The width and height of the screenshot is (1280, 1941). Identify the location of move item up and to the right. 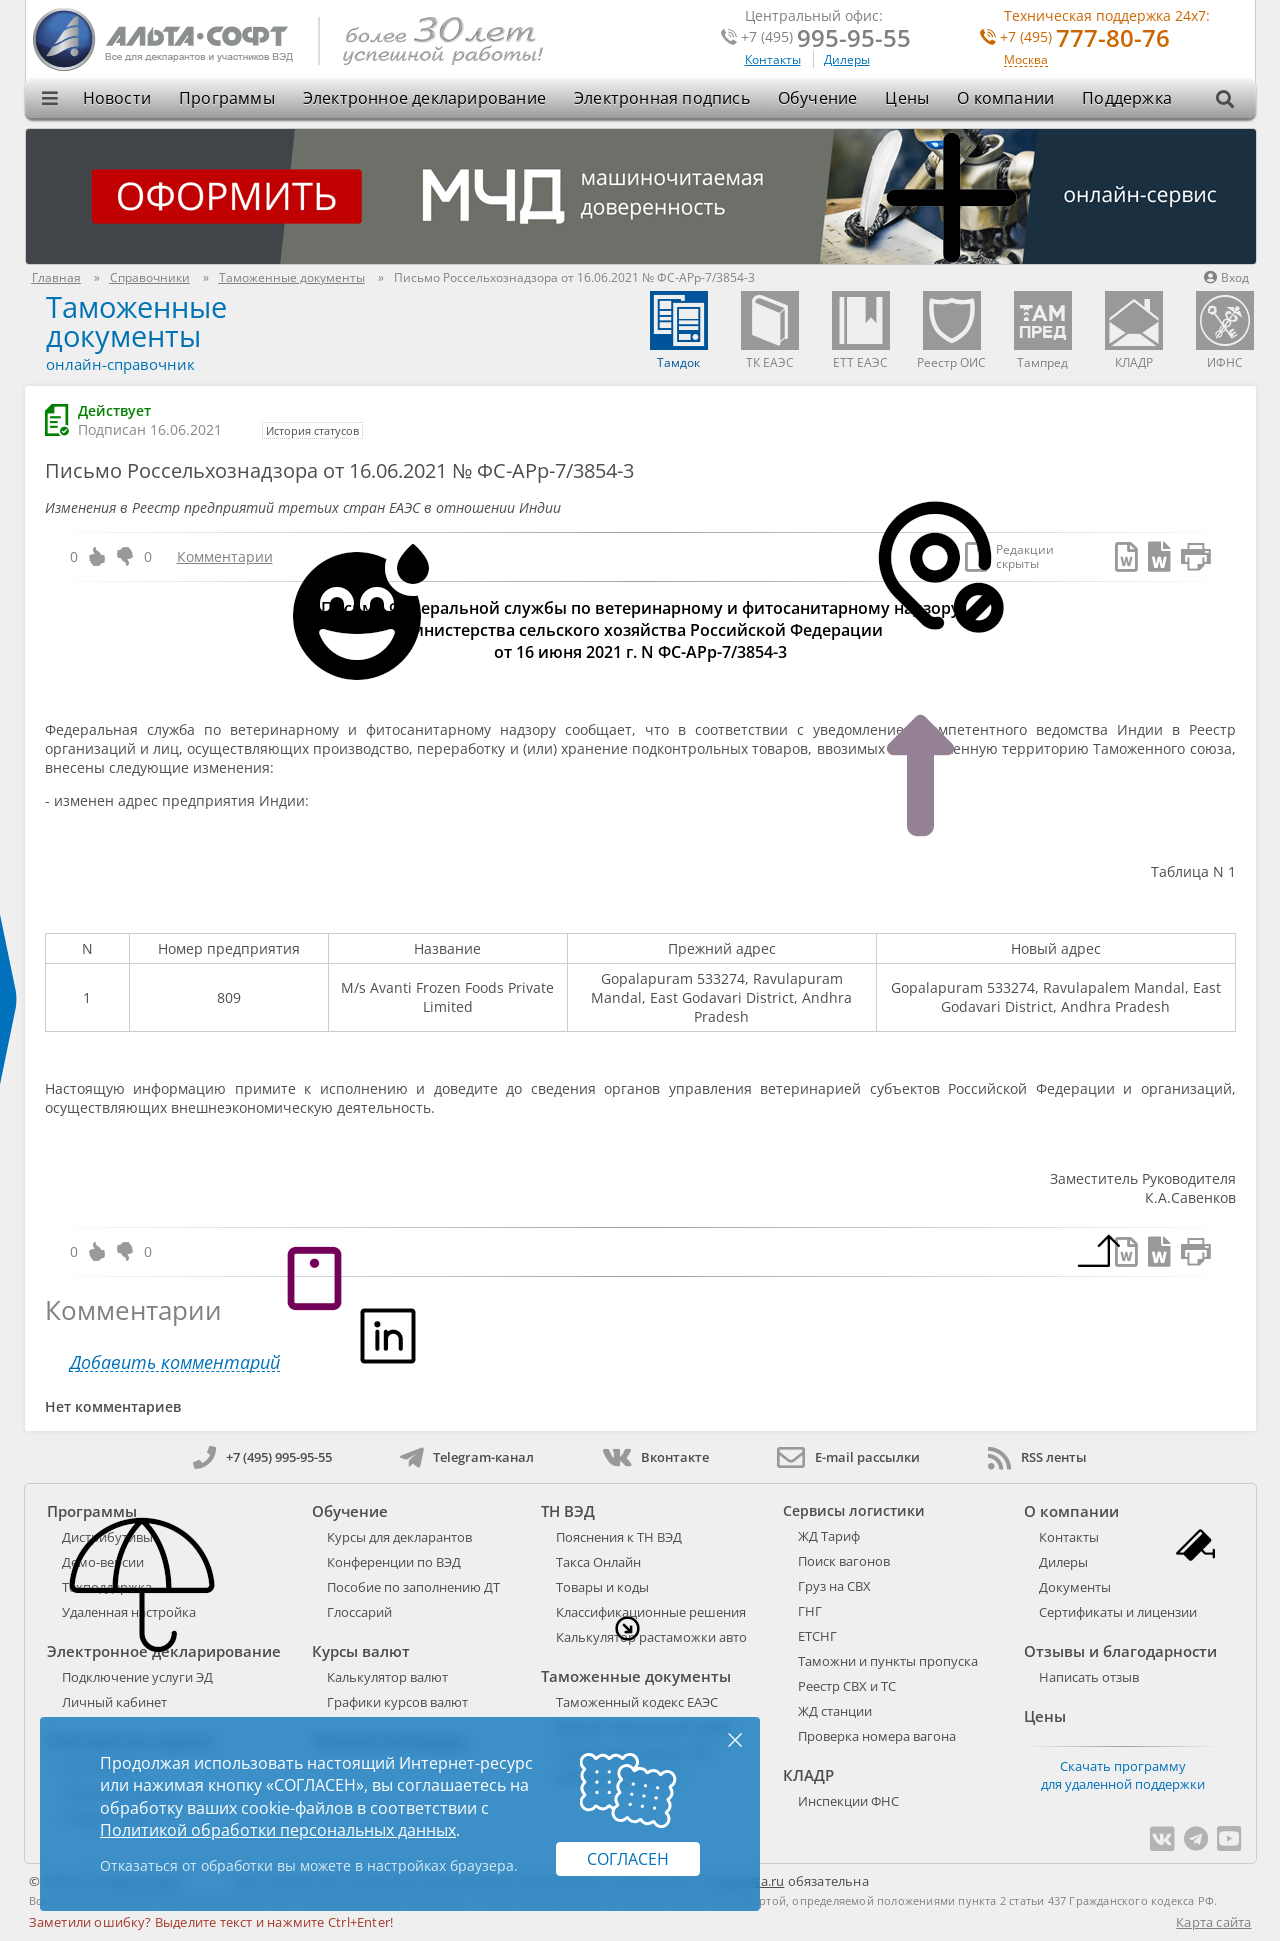
(1100, 1252).